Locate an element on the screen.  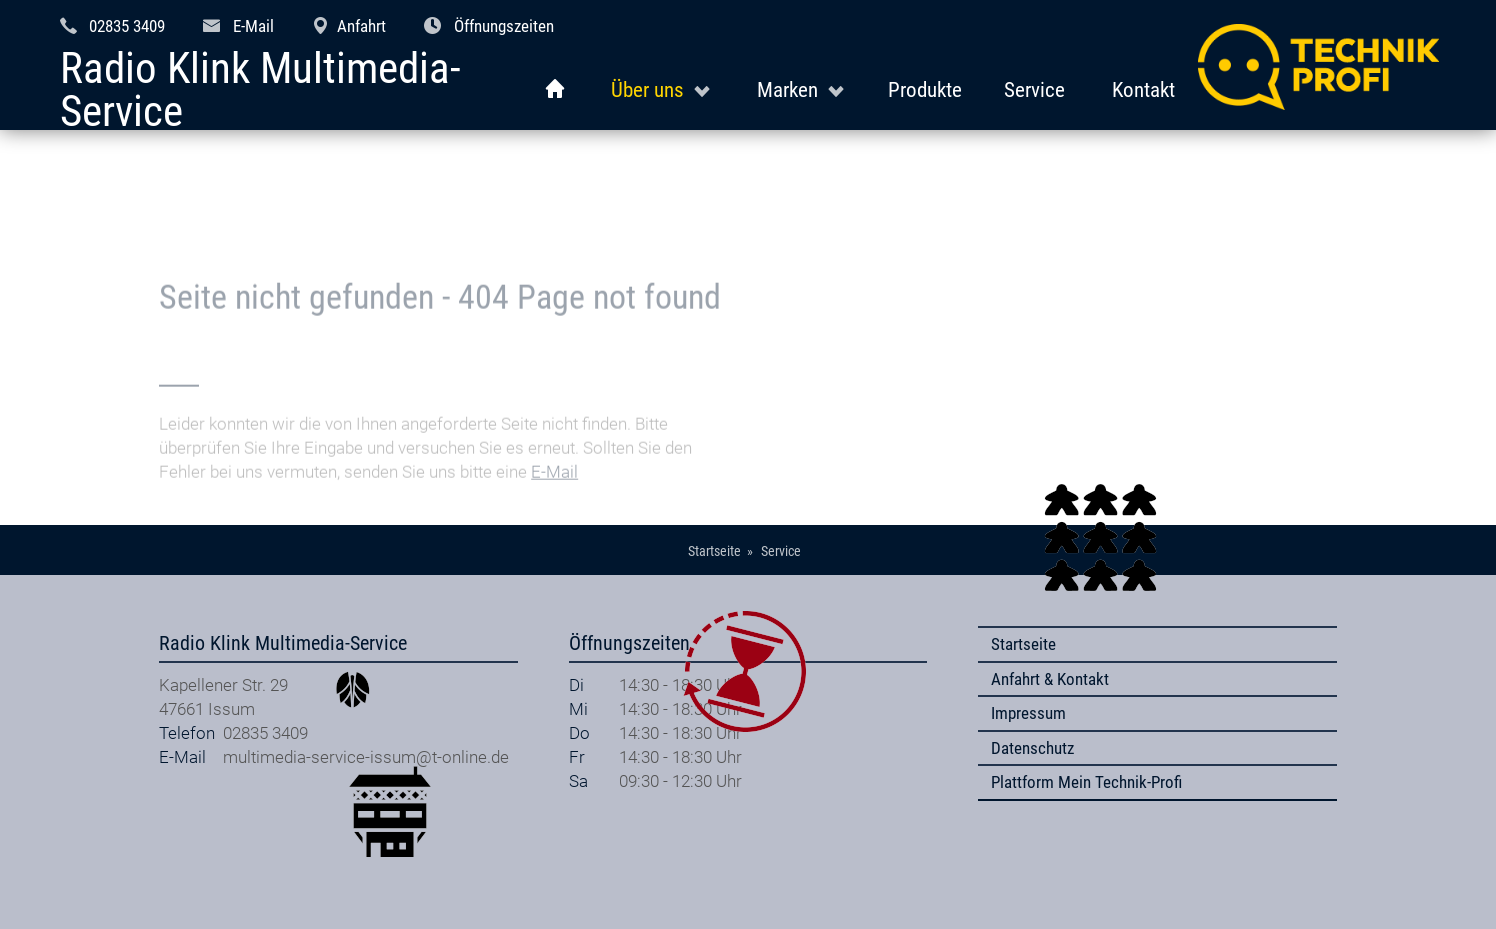
open a loot crate or mystery item is located at coordinates (352, 689).